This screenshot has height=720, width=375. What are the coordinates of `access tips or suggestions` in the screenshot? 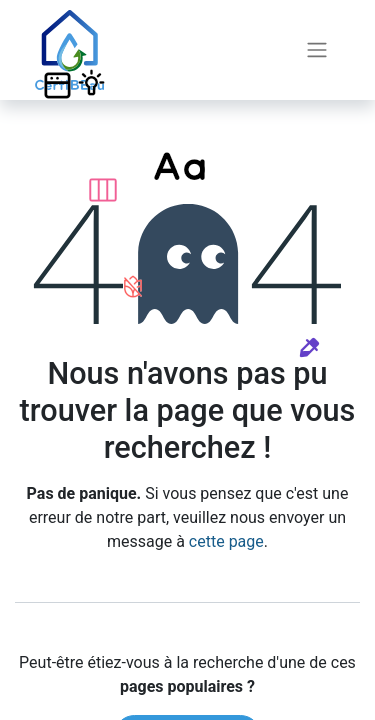 It's located at (91, 82).